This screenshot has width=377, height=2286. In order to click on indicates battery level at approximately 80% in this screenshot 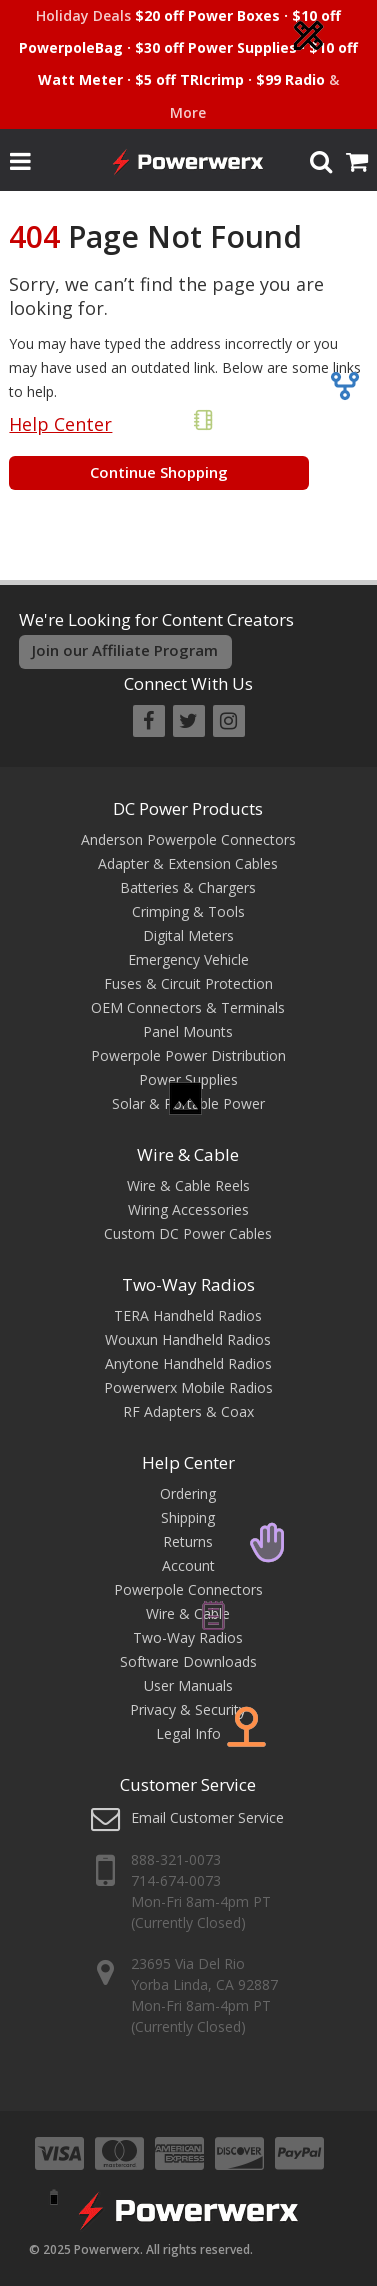, I will do `click(54, 2197)`.